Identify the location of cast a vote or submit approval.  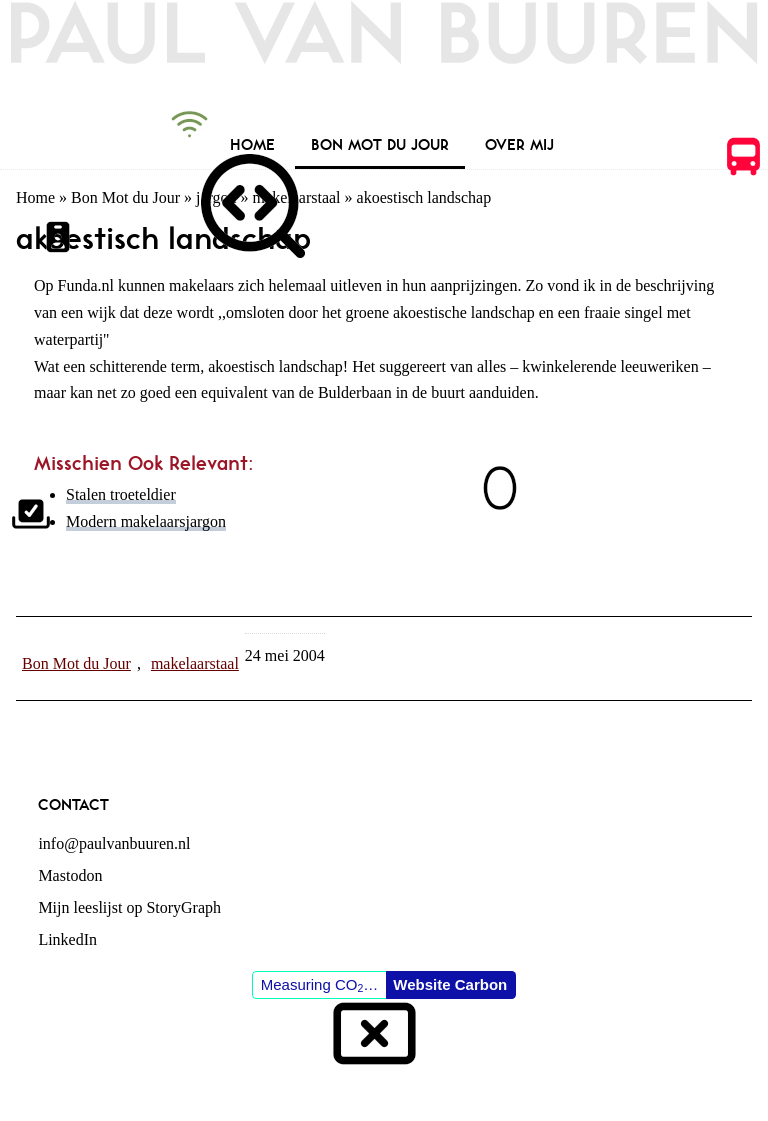
(31, 514).